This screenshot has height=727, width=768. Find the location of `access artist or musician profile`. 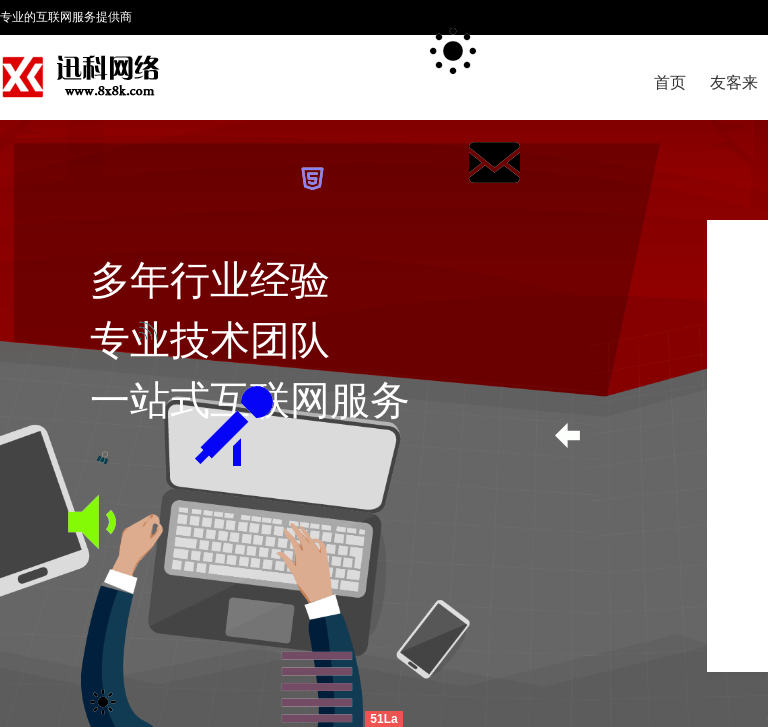

access artist or musician profile is located at coordinates (233, 426).